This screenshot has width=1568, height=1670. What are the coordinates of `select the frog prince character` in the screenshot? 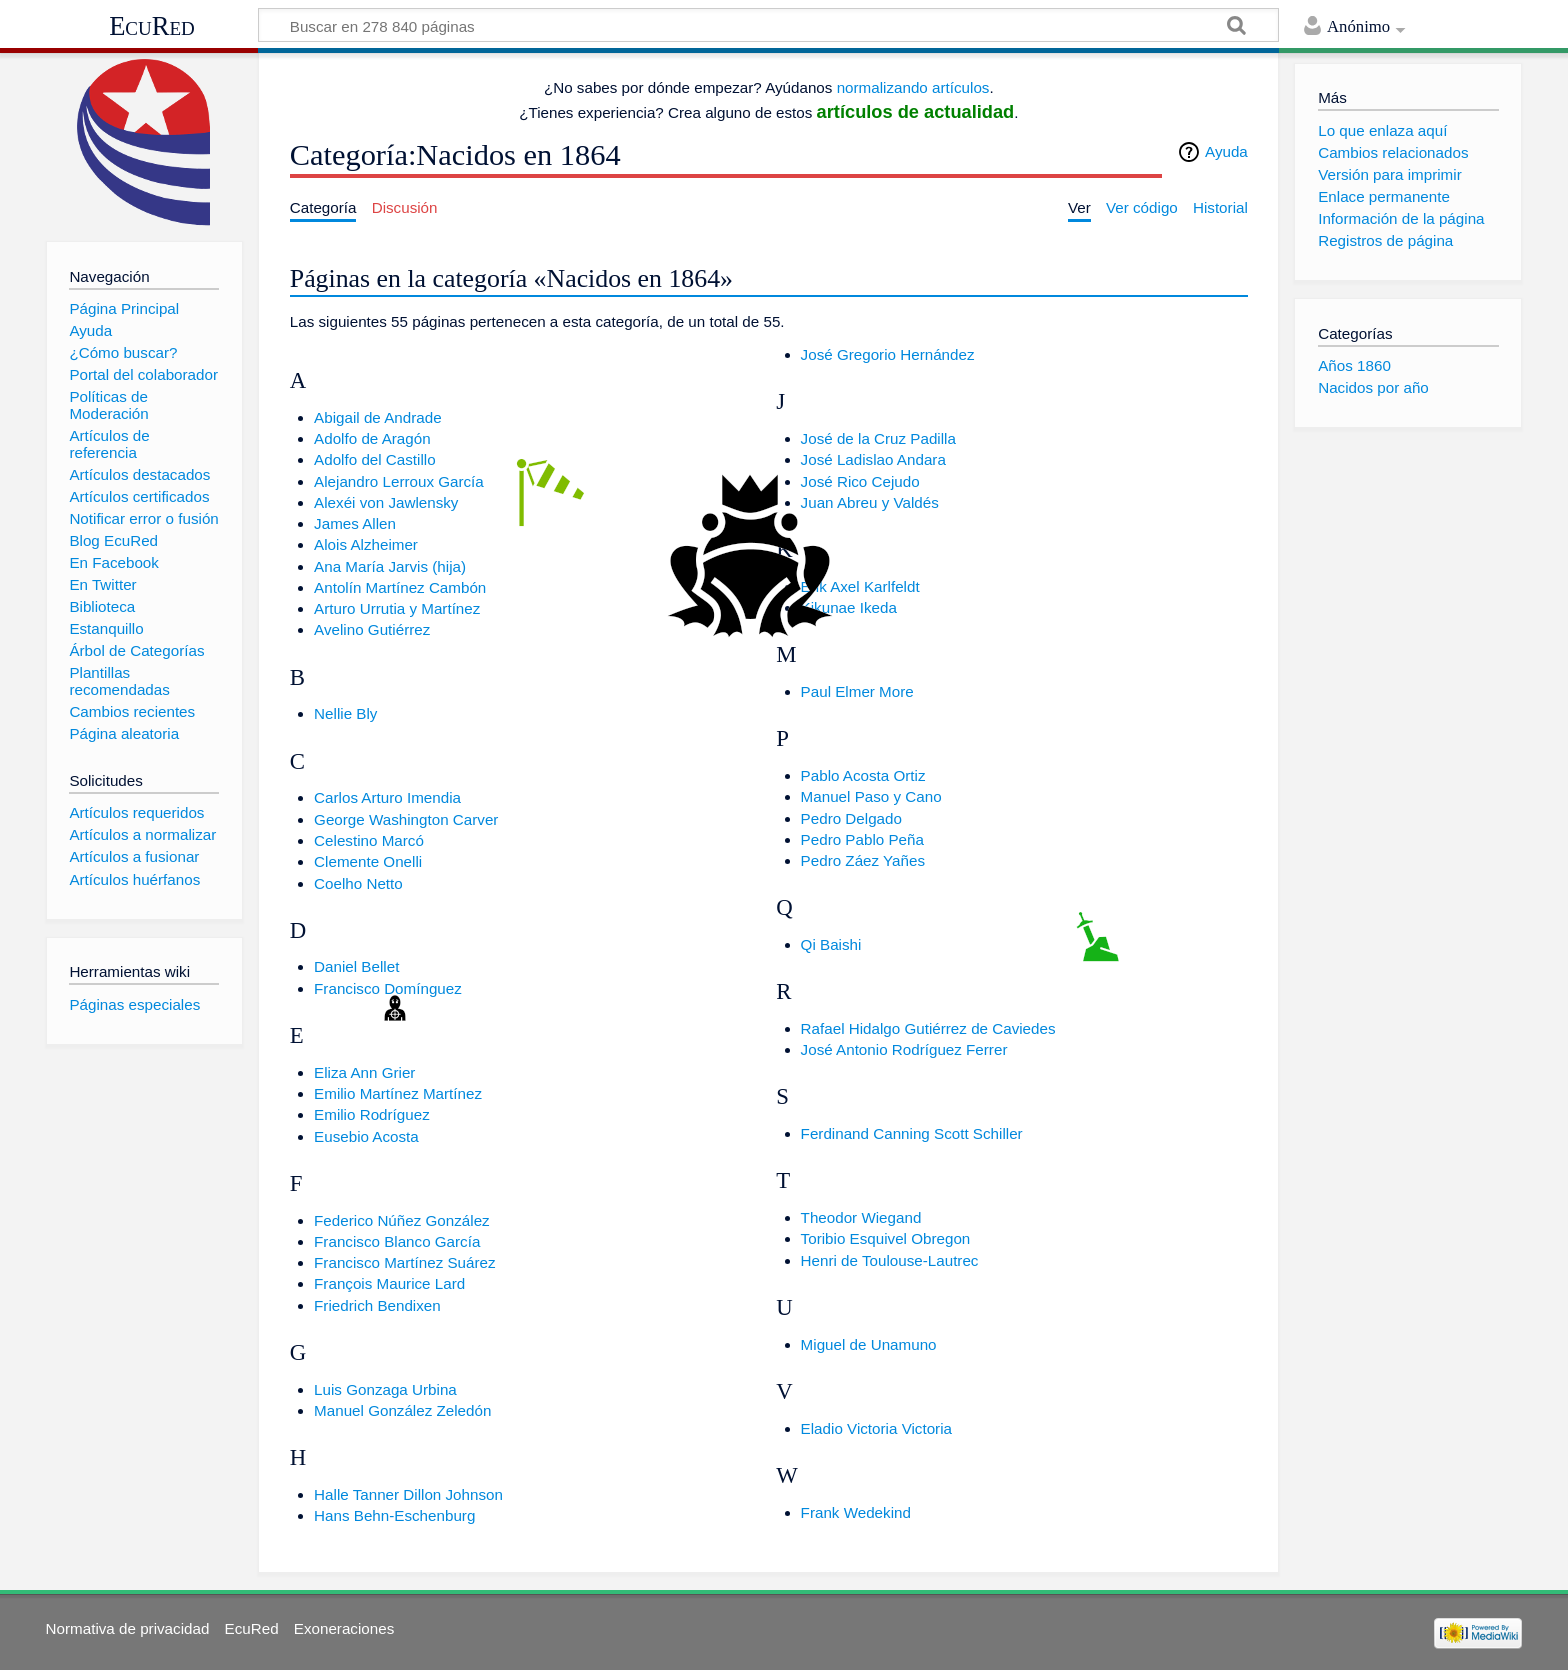 It's located at (750, 556).